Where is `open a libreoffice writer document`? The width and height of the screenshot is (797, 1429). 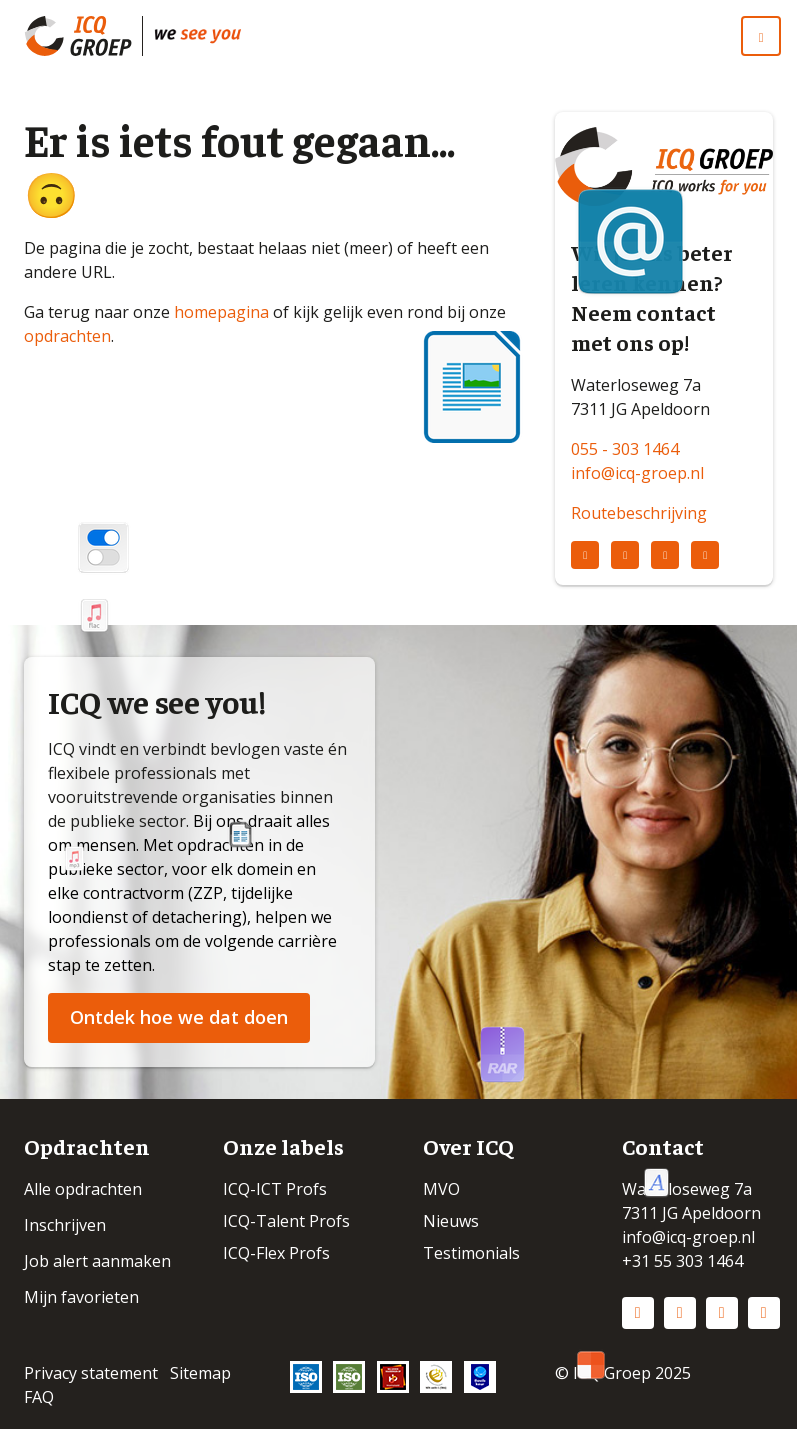 open a libreoffice writer document is located at coordinates (472, 387).